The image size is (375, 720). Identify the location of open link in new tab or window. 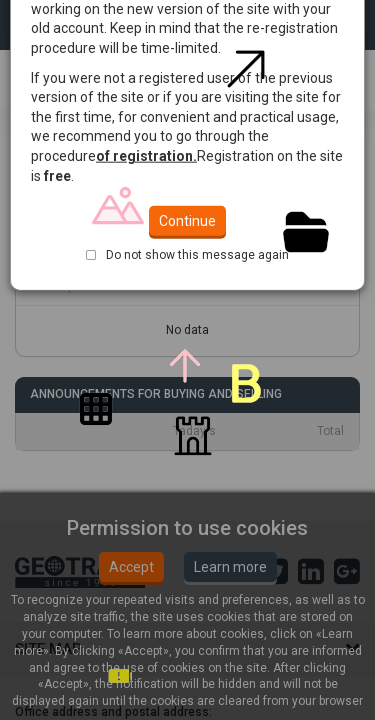
(246, 69).